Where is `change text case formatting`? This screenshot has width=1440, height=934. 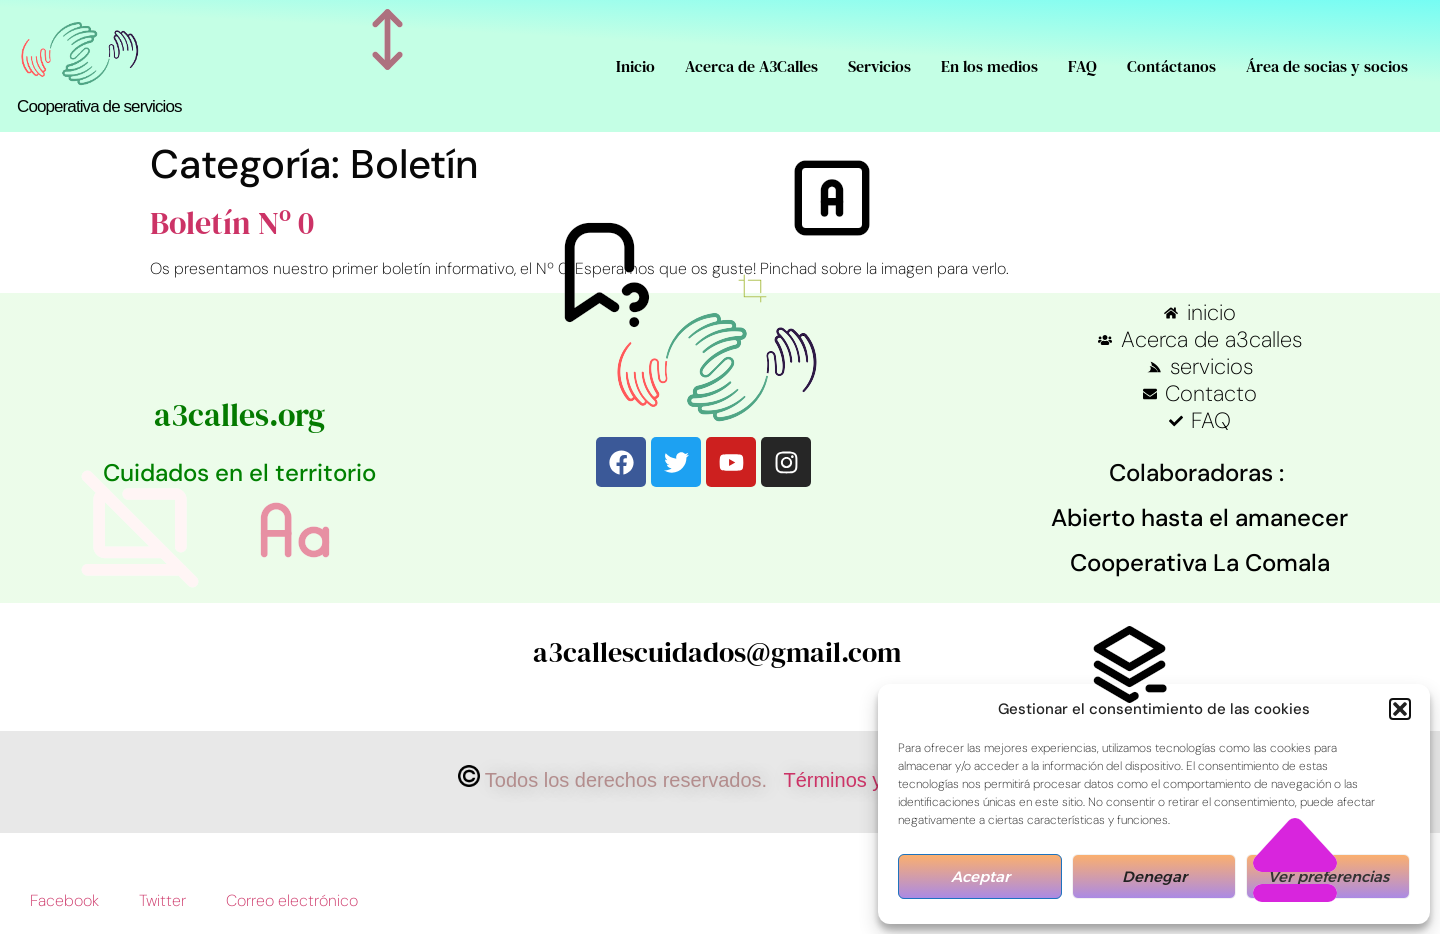 change text case formatting is located at coordinates (295, 530).